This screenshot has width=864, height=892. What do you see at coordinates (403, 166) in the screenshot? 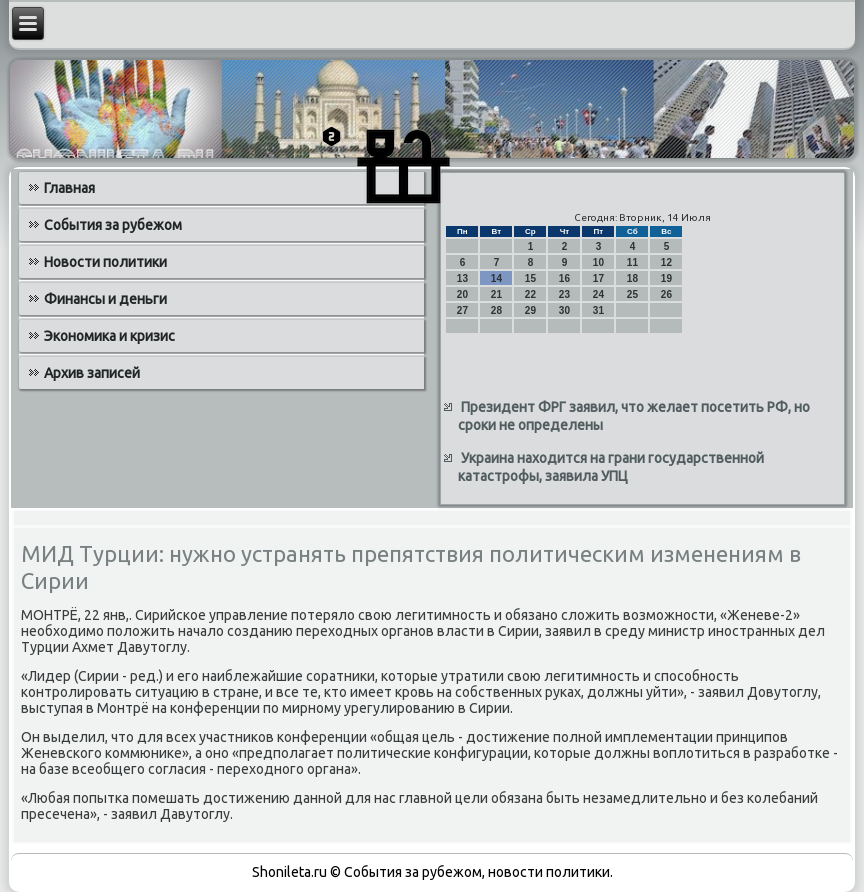
I see `browse kitchen countertop options` at bounding box center [403, 166].